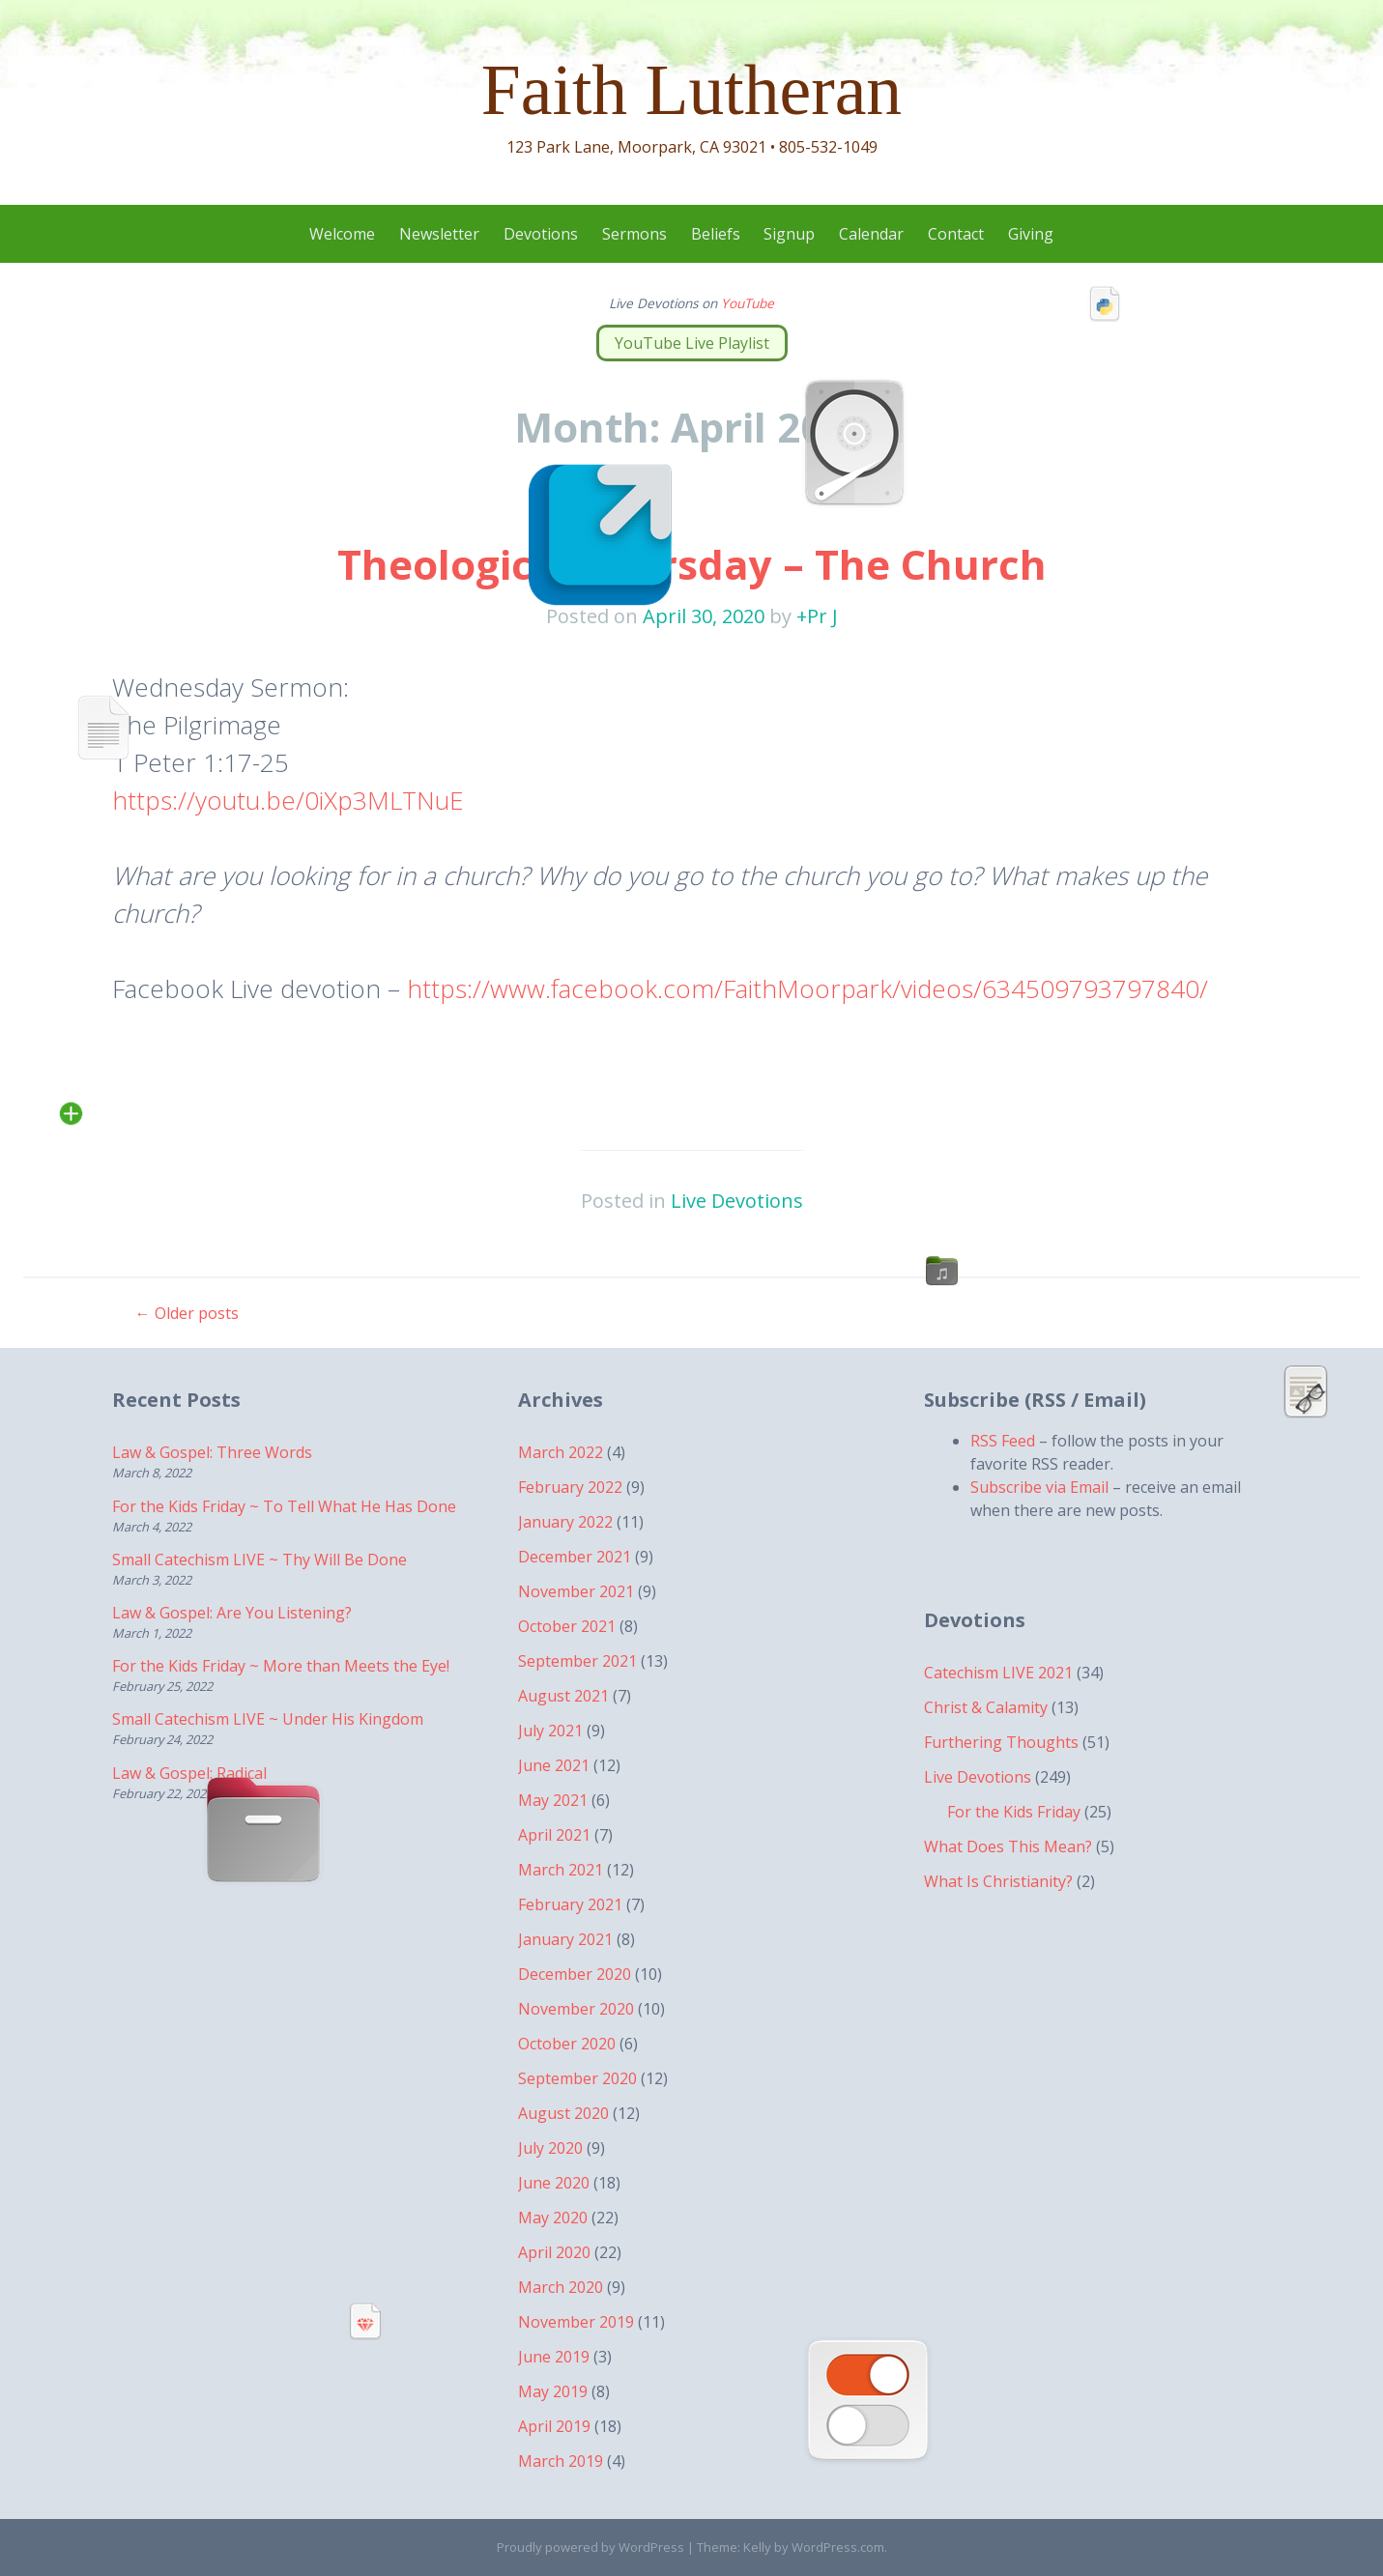  I want to click on open gnome tweaks settings, so click(868, 2400).